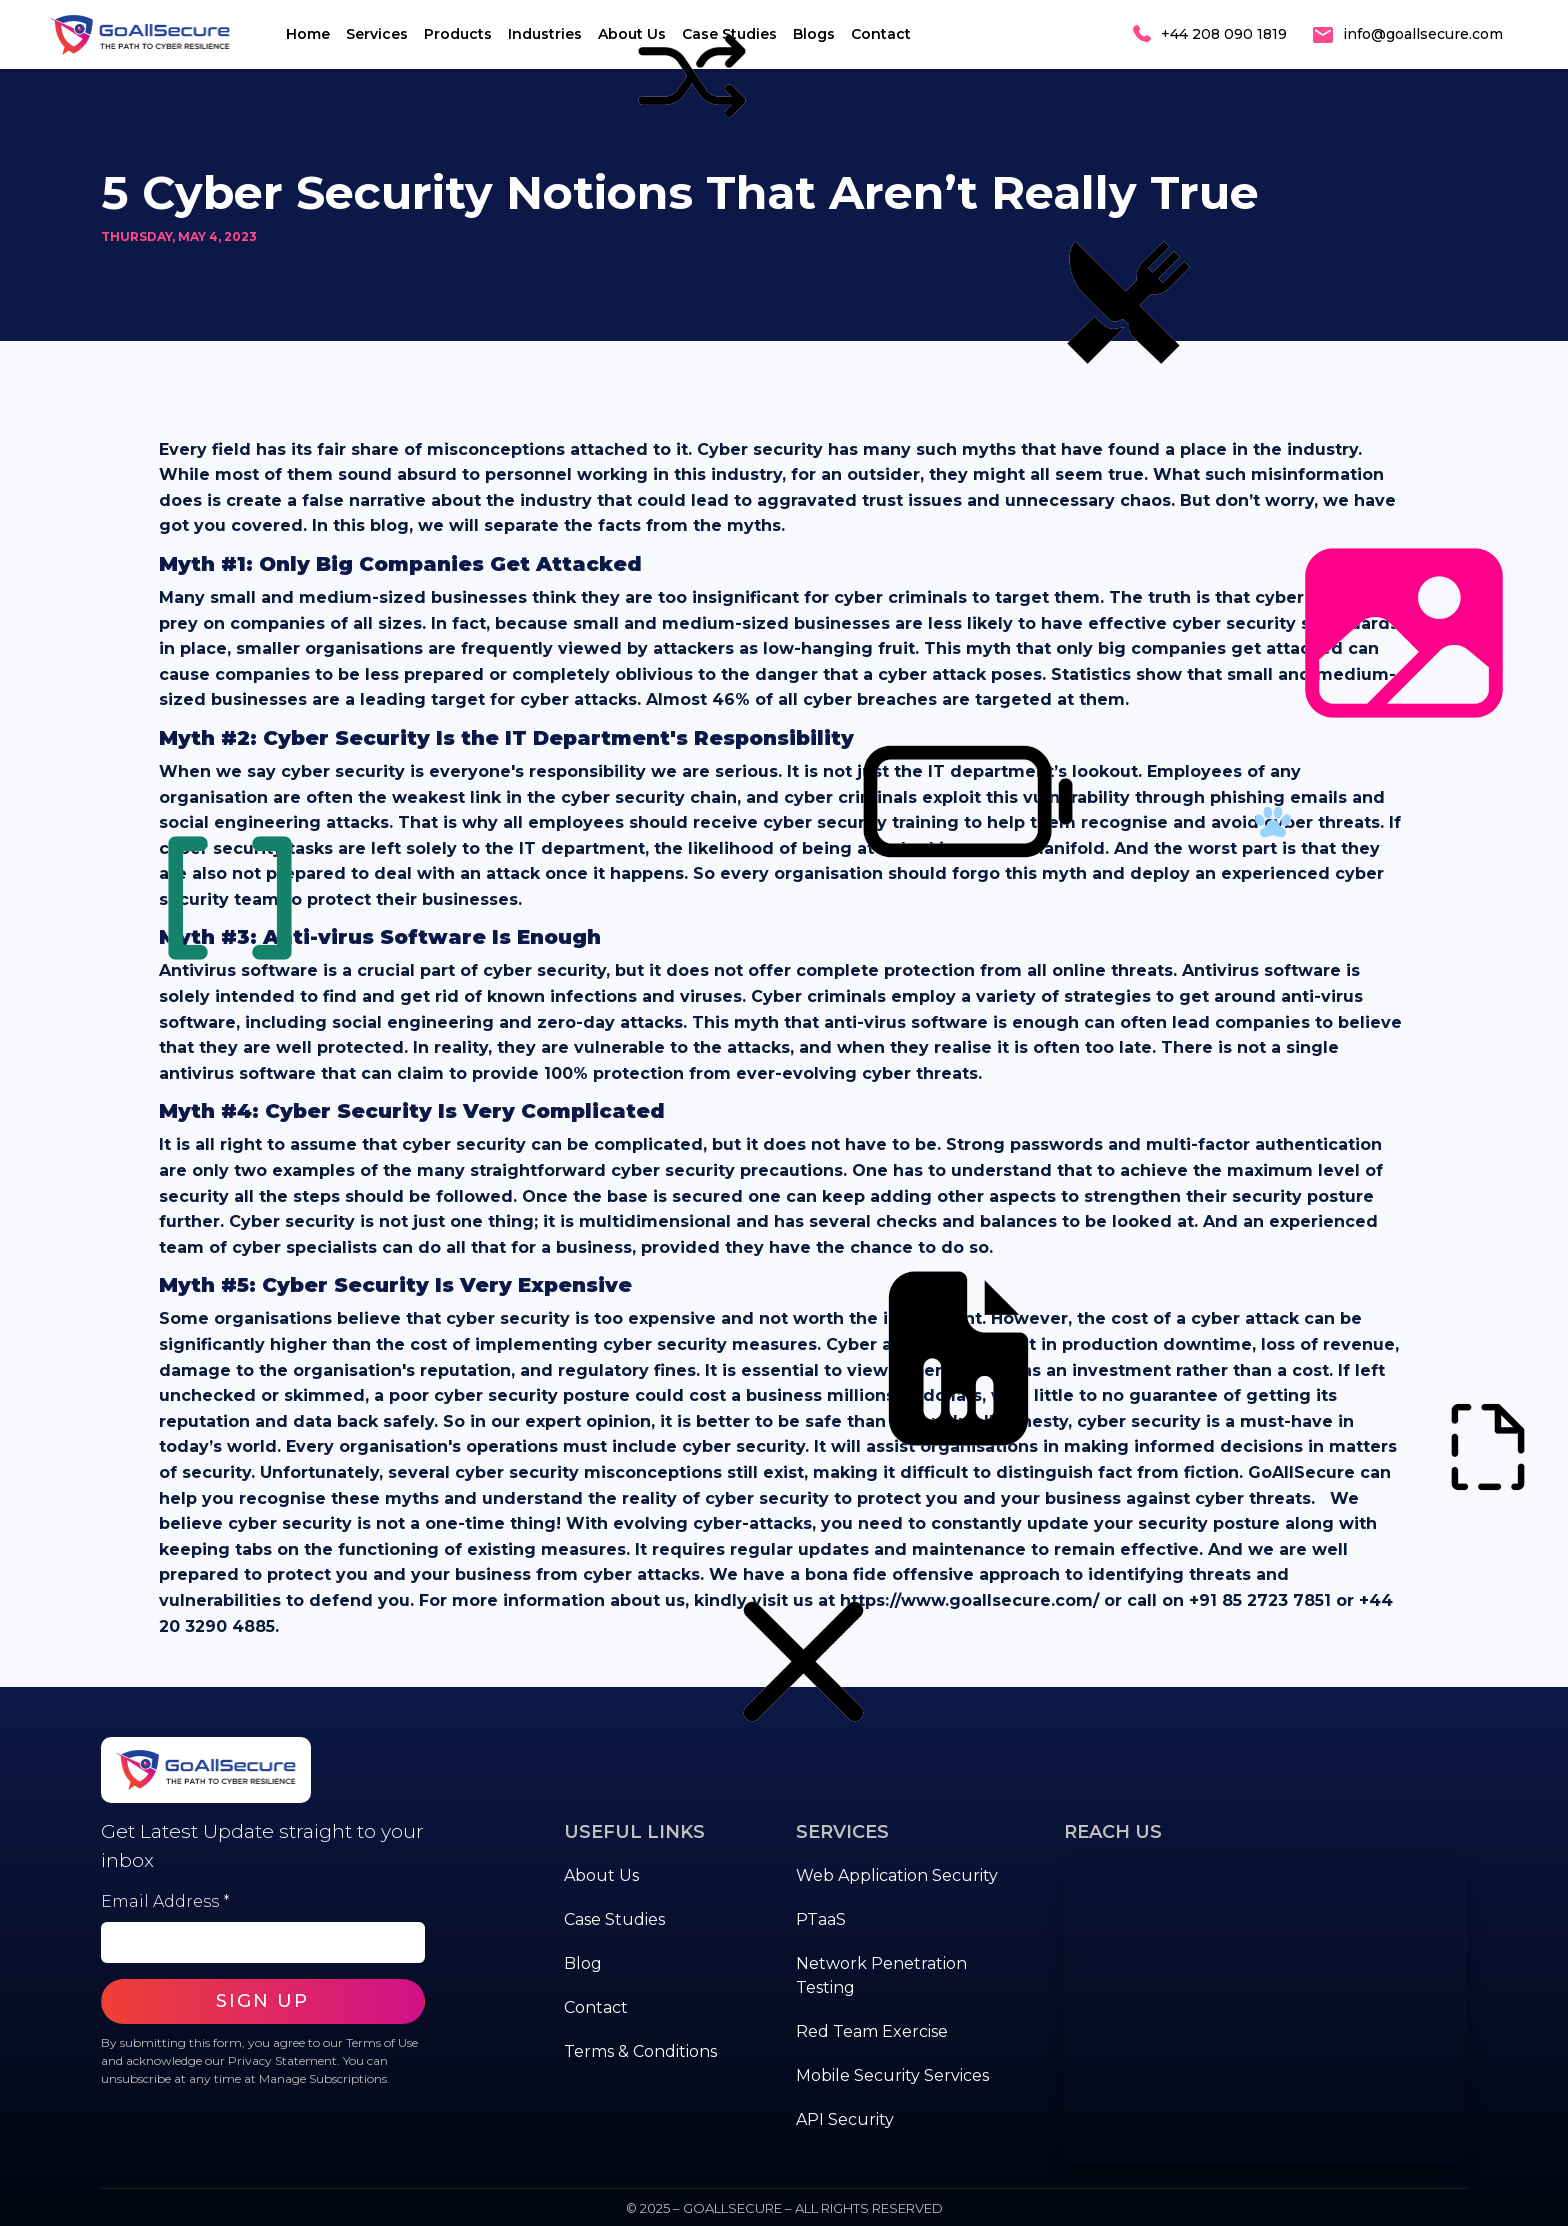 The width and height of the screenshot is (1568, 2226). What do you see at coordinates (1128, 302) in the screenshot?
I see `find nearby restaurants or dining options` at bounding box center [1128, 302].